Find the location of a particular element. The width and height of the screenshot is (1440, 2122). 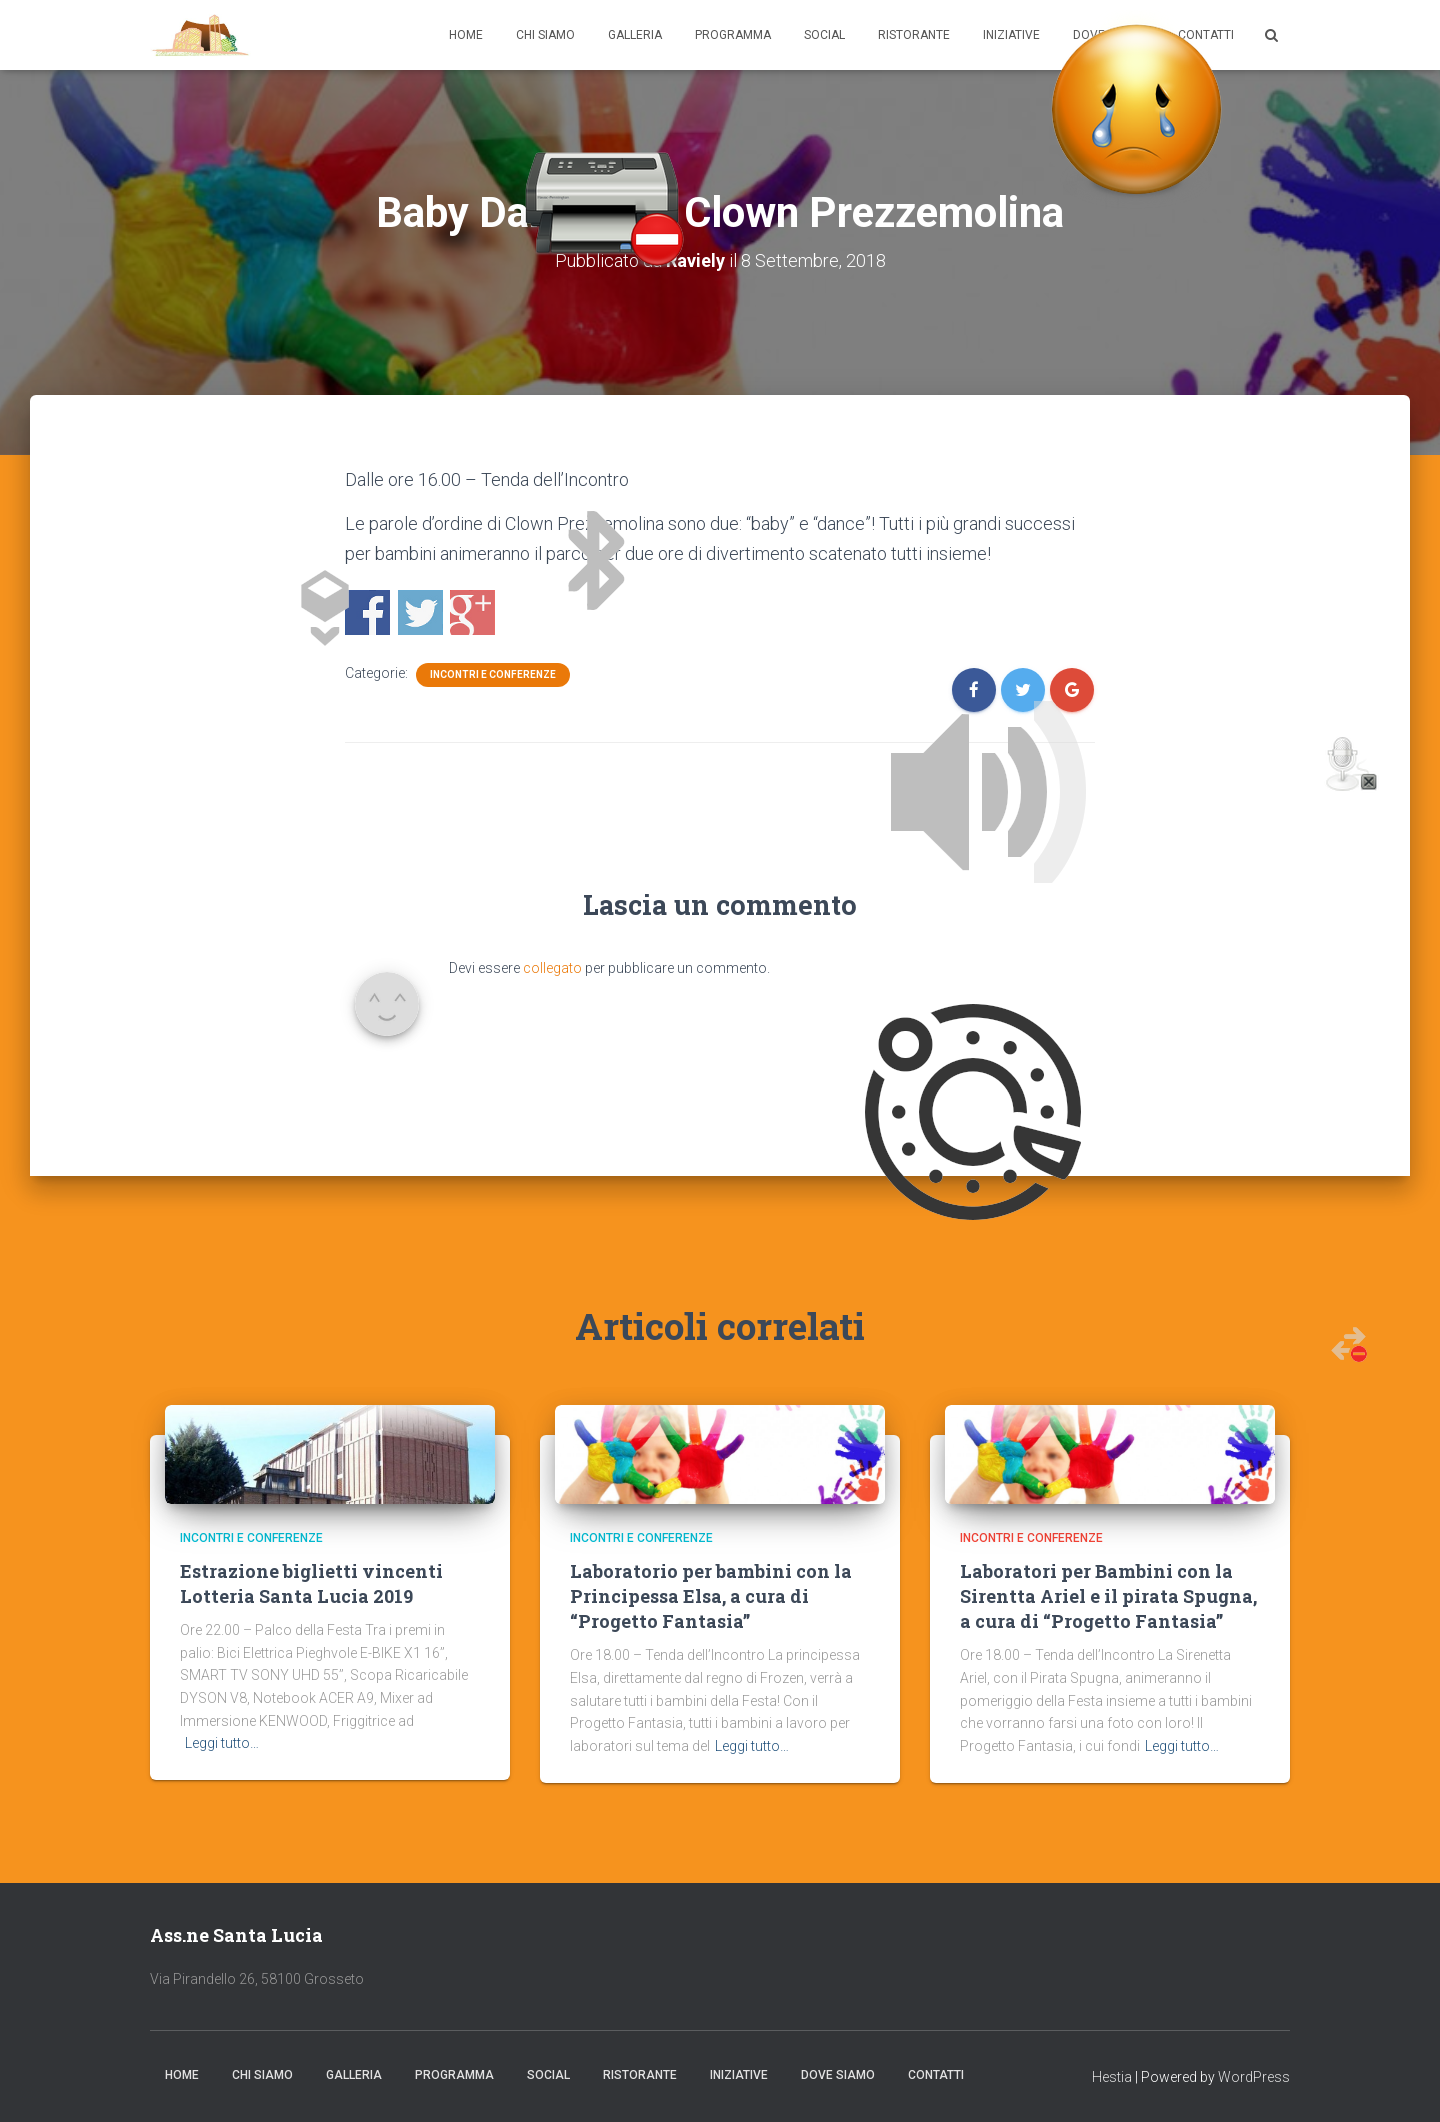

network connection error is located at coordinates (1348, 1343).